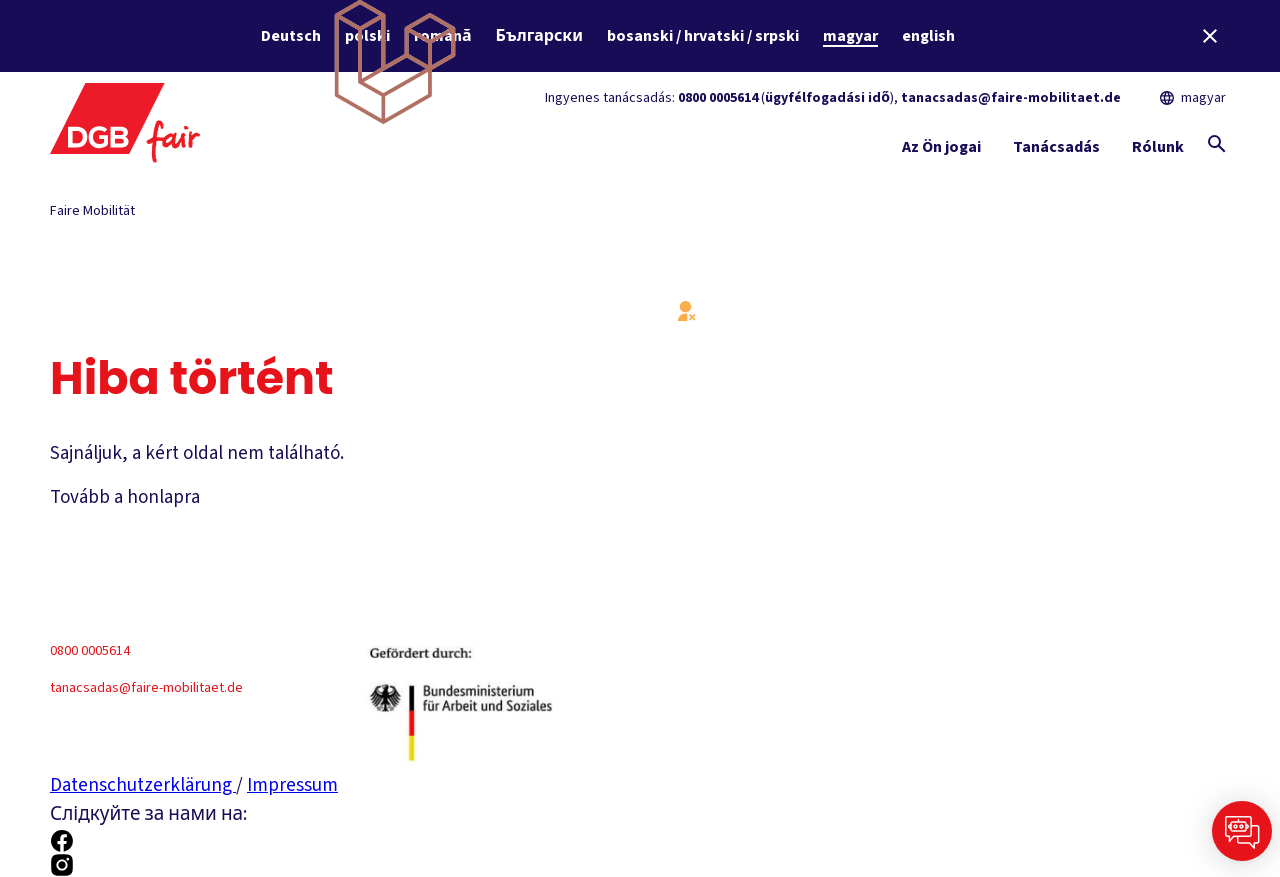  What do you see at coordinates (395, 62) in the screenshot?
I see `Laravel framework branding or integration` at bounding box center [395, 62].